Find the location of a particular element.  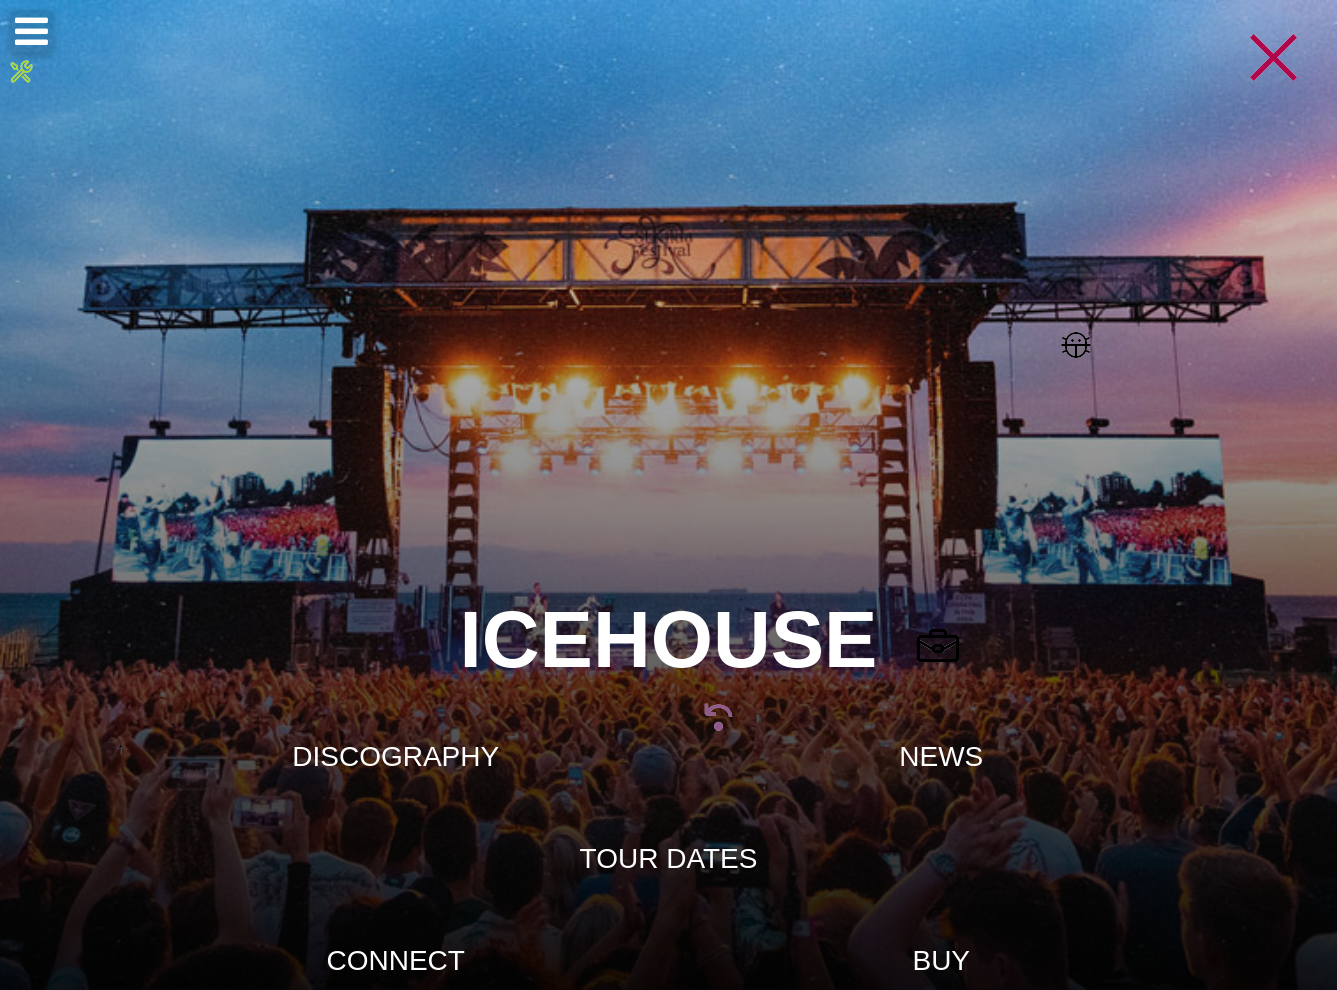

access settings or configuration options is located at coordinates (21, 71).